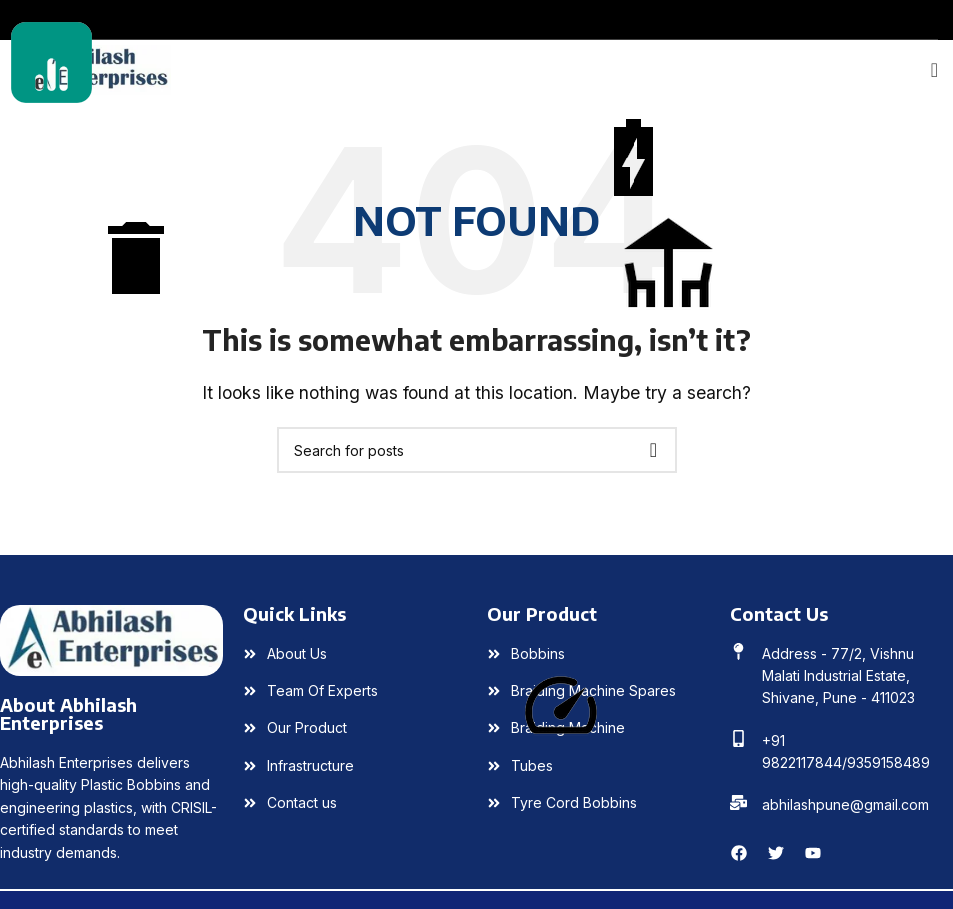  What do you see at coordinates (51, 62) in the screenshot?
I see `align content to bottom center of container` at bounding box center [51, 62].